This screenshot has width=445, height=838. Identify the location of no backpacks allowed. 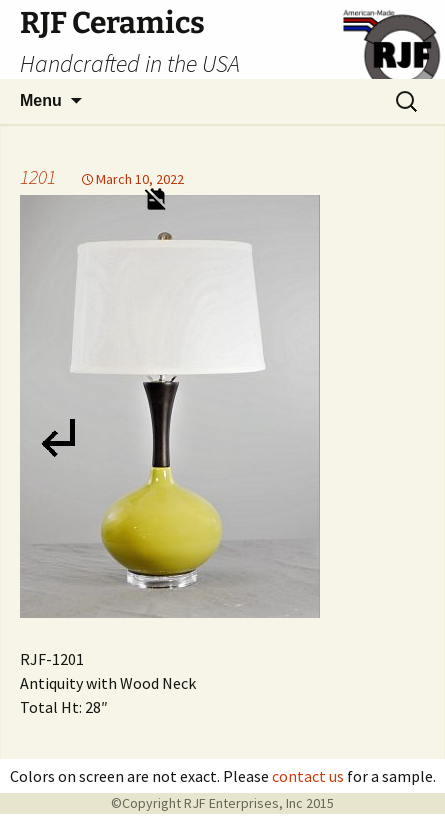
(156, 199).